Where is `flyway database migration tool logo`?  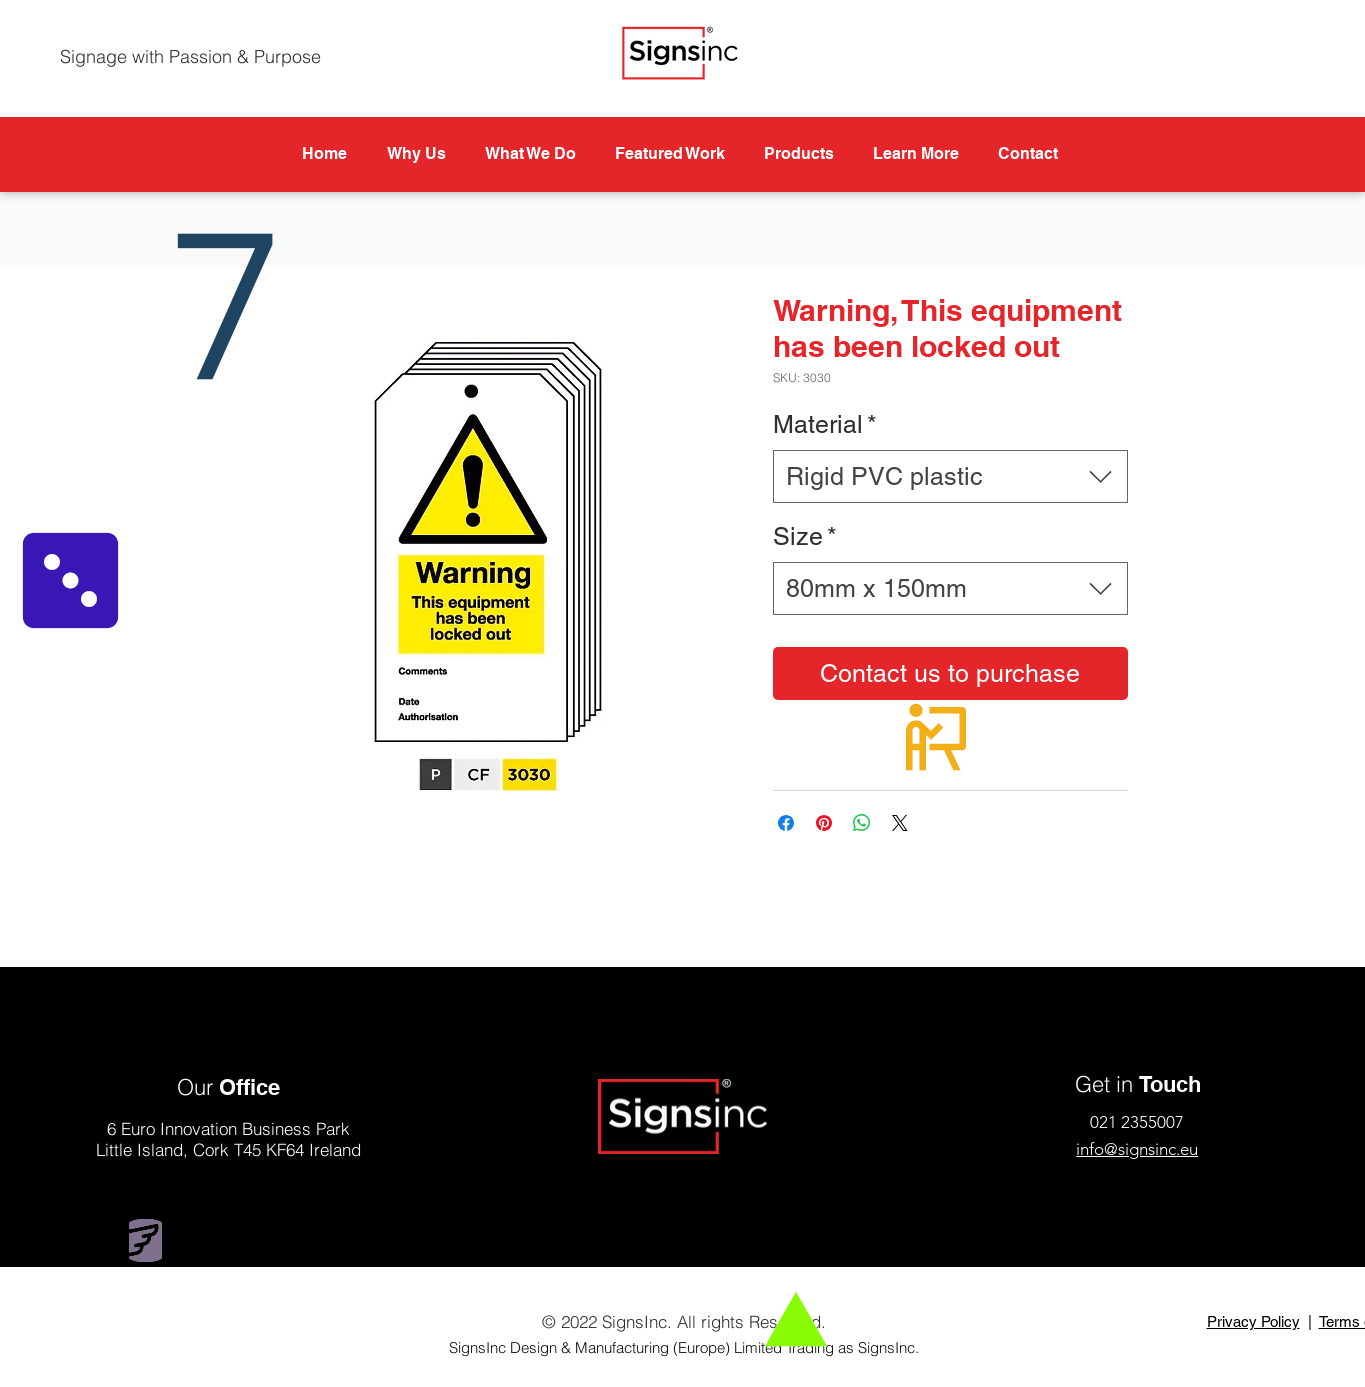
flyway database migration tool logo is located at coordinates (145, 1240).